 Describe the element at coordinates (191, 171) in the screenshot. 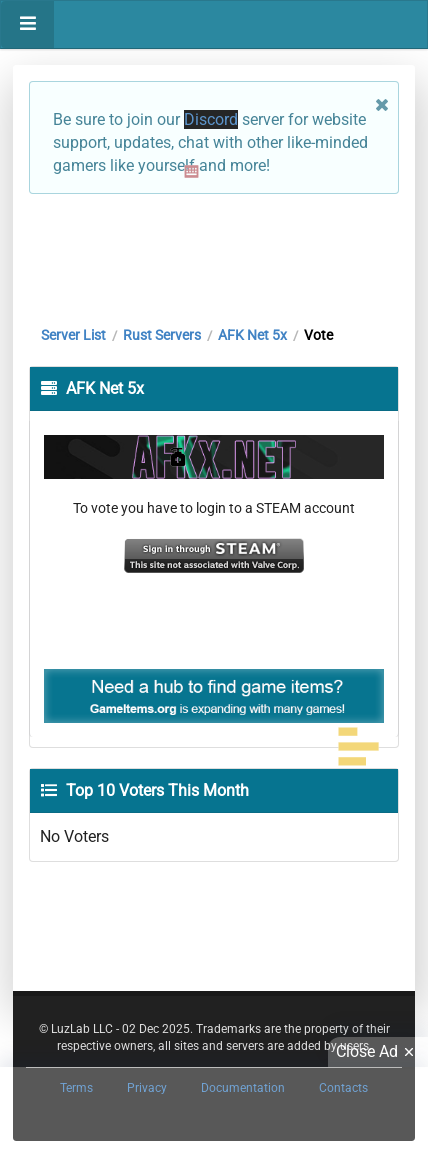

I see `open the on-screen keyboard` at that location.